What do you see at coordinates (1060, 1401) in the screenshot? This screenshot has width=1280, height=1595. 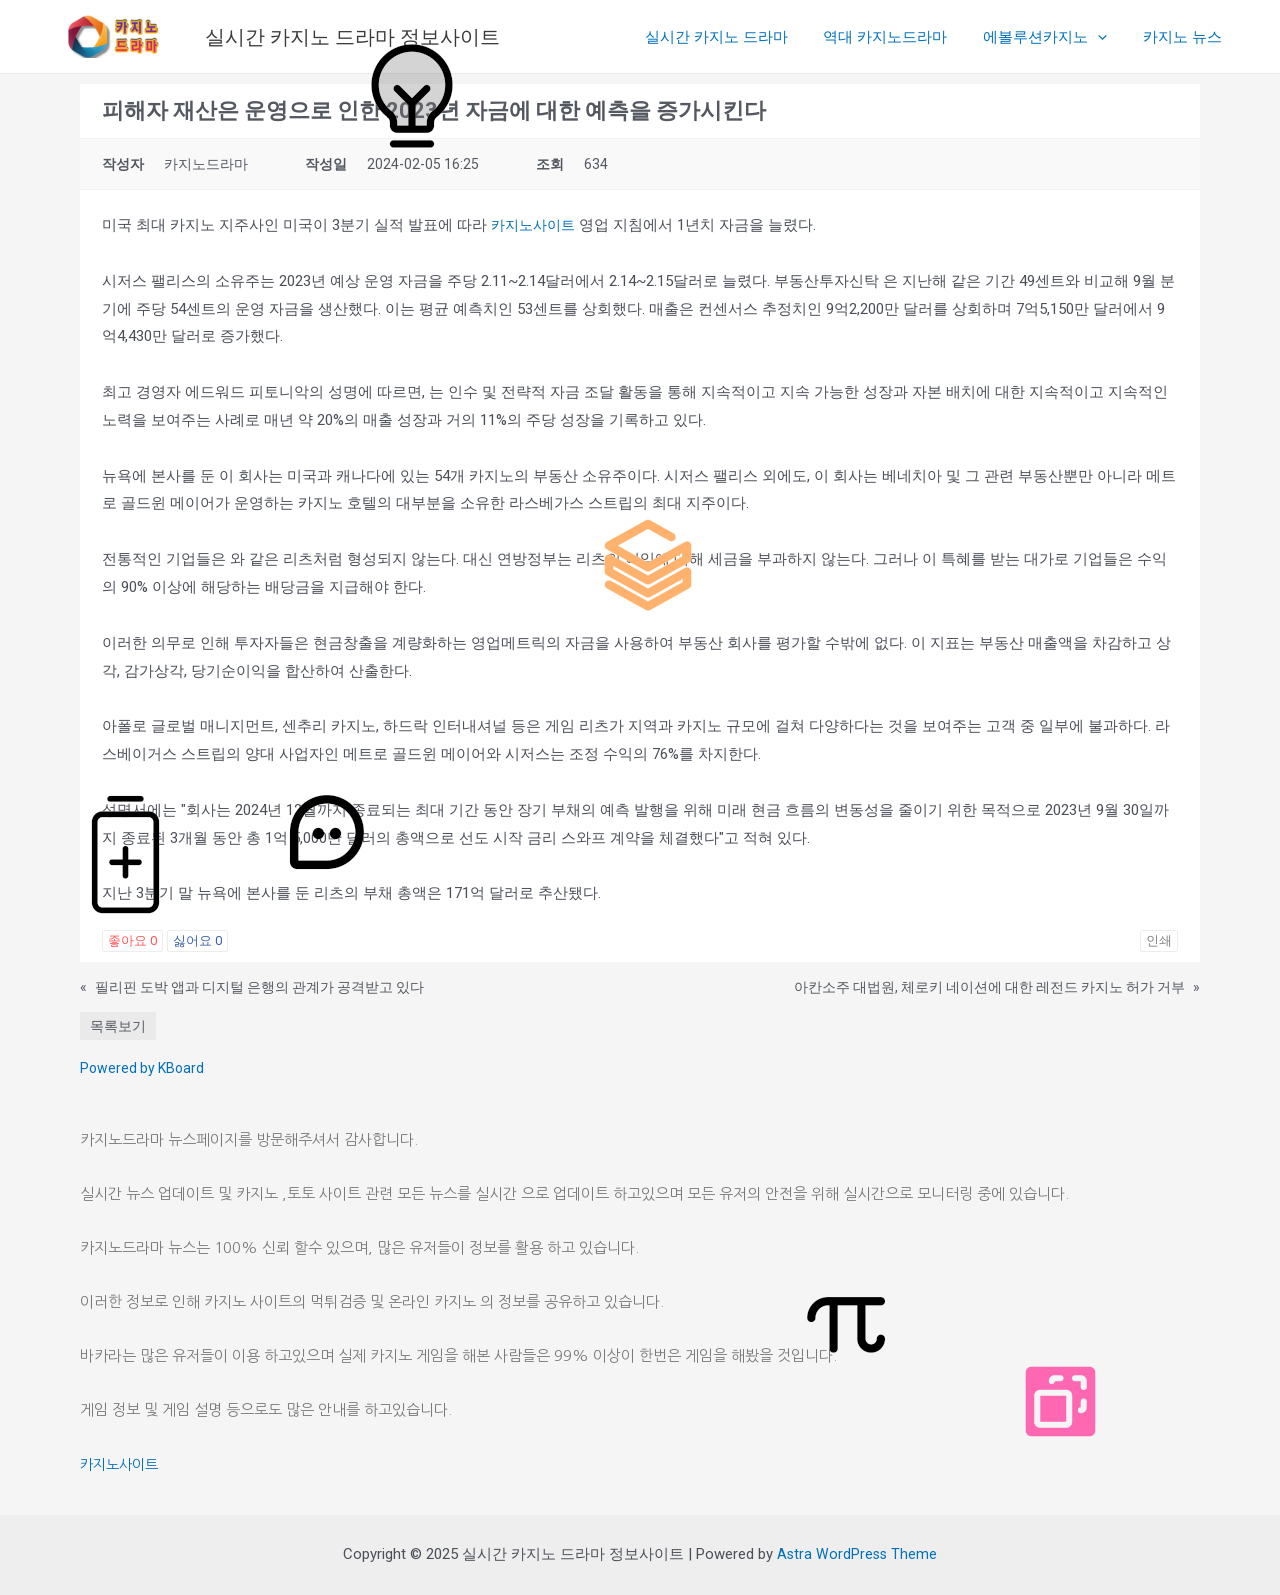 I see `move selection to background layer` at bounding box center [1060, 1401].